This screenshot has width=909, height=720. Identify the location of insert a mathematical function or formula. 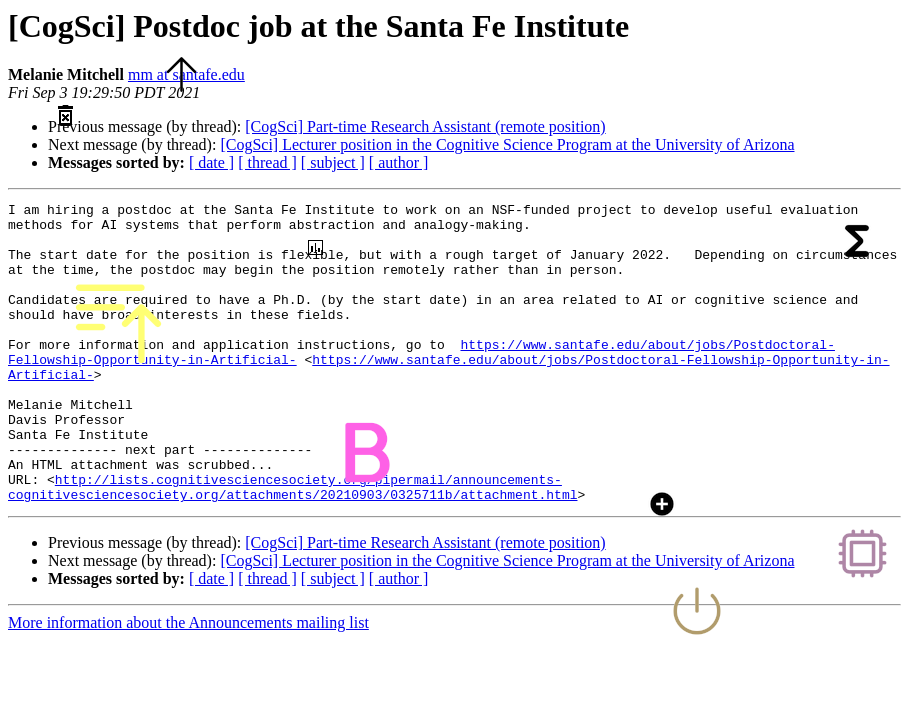
(857, 241).